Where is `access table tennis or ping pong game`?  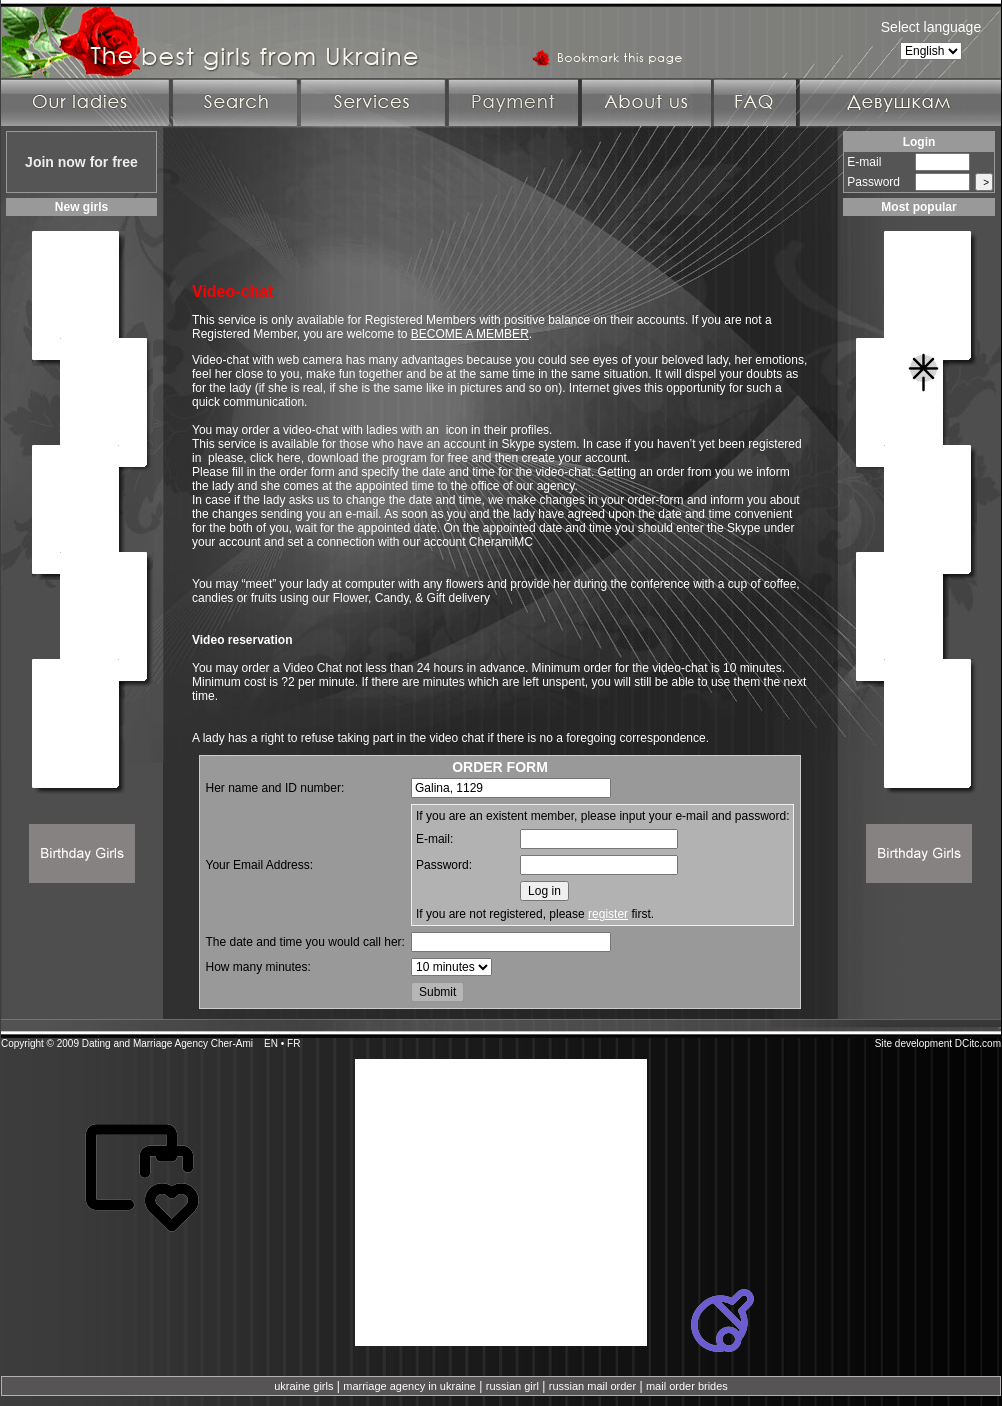 access table tennis or ping pong game is located at coordinates (722, 1320).